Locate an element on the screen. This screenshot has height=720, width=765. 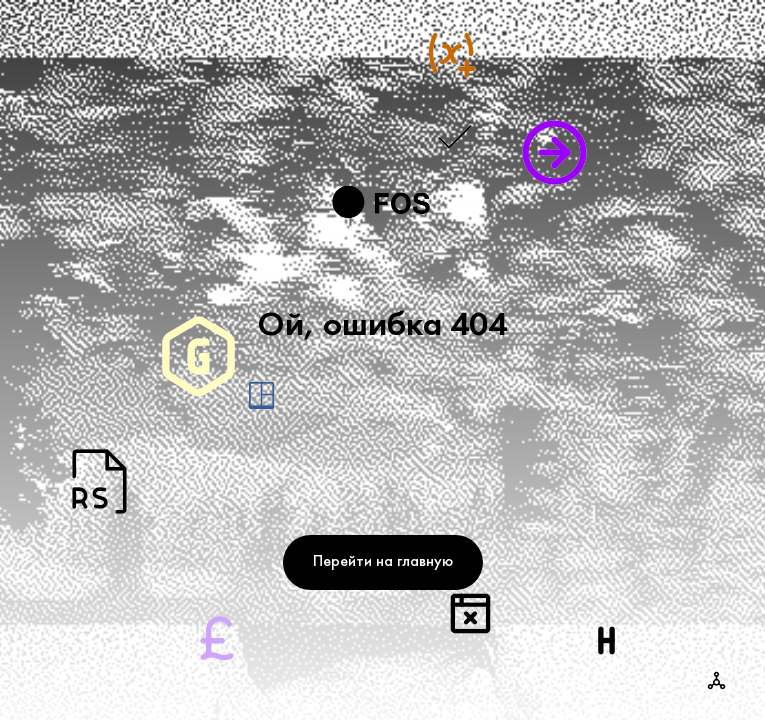
view or manage British pound currency is located at coordinates (217, 638).